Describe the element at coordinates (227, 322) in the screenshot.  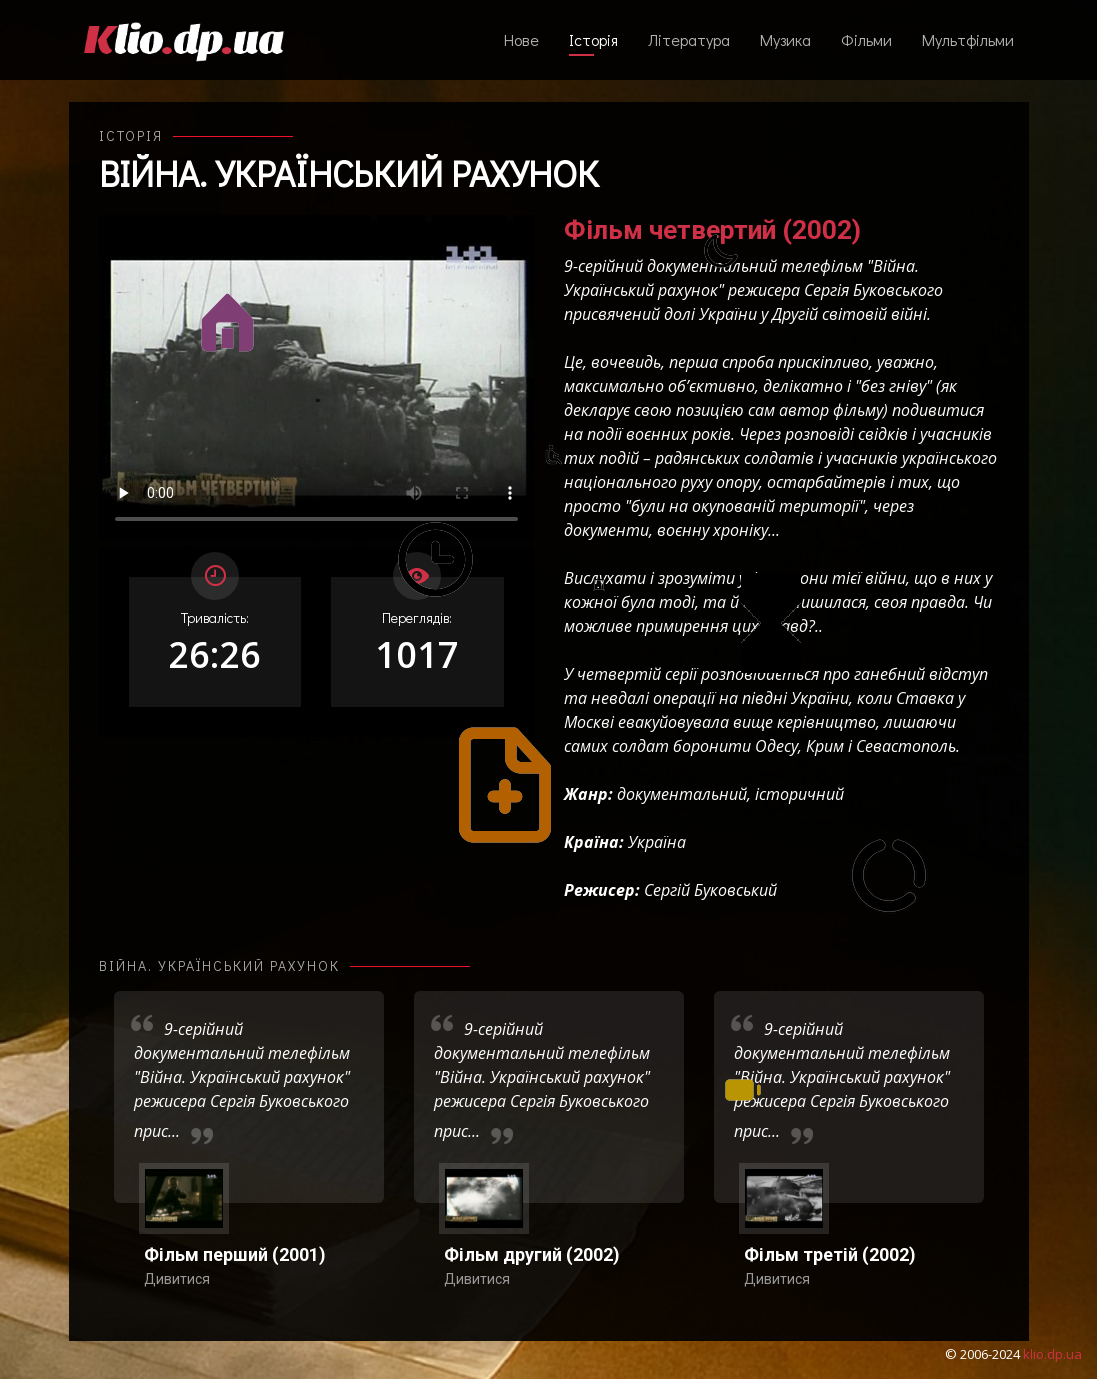
I see `navigate to home screen` at that location.